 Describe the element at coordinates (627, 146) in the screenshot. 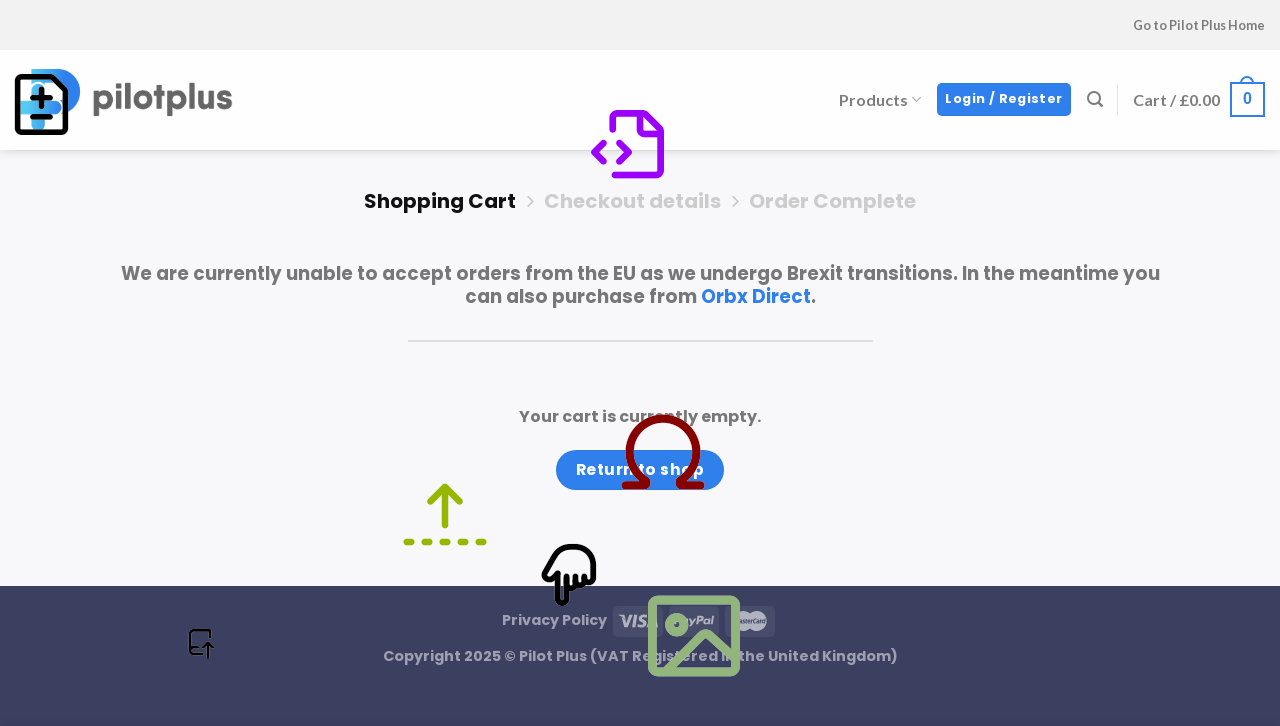

I see `view source code file` at that location.